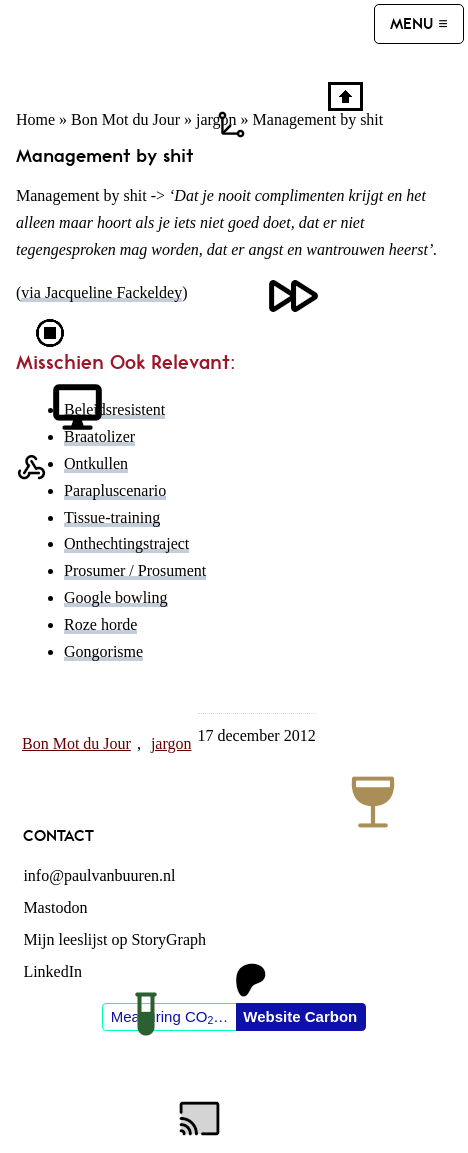  What do you see at coordinates (77, 405) in the screenshot?
I see `access display settings` at bounding box center [77, 405].